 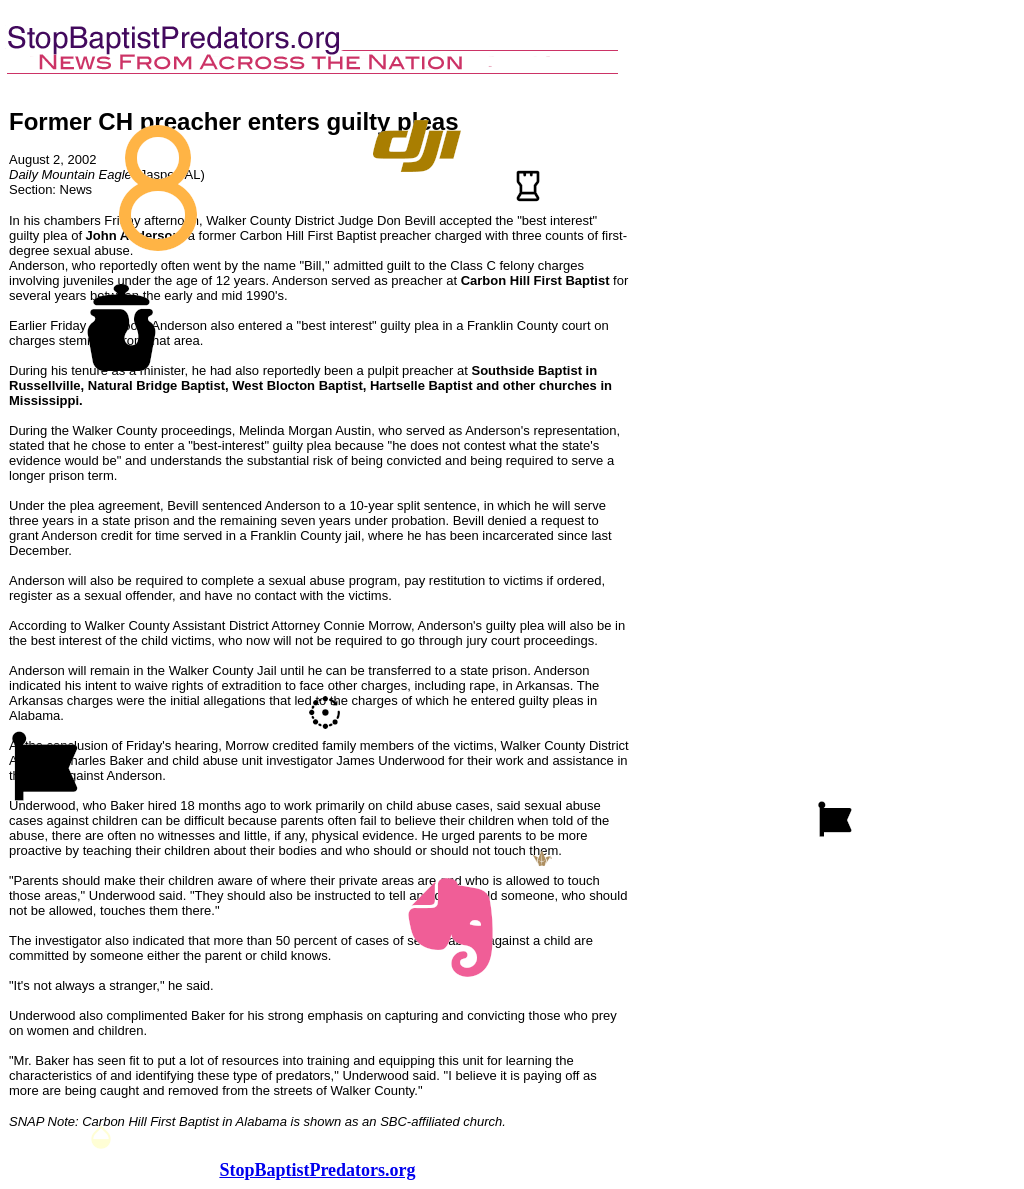 I want to click on font awesome brand logo, so click(x=45, y=766).